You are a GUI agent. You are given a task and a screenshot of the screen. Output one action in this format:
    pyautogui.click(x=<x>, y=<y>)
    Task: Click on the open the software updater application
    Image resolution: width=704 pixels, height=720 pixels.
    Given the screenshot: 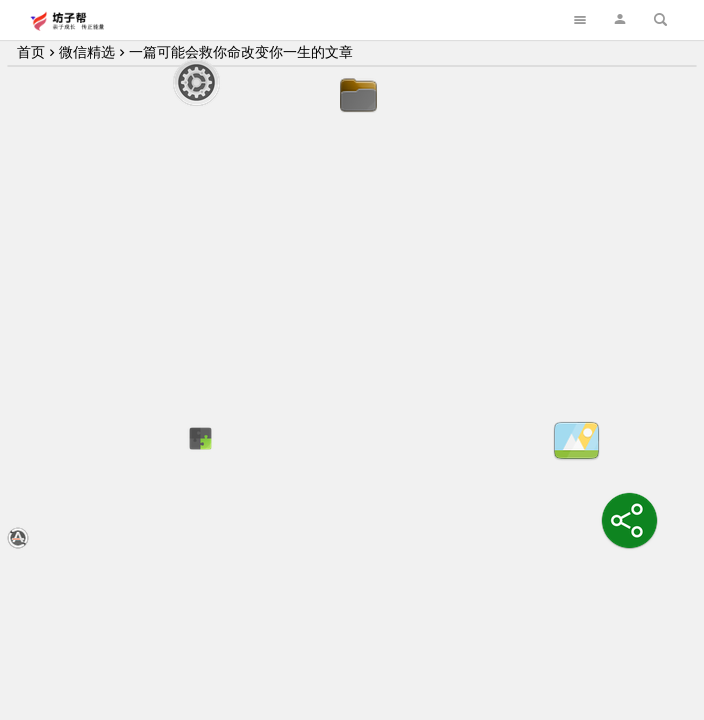 What is the action you would take?
    pyautogui.click(x=18, y=538)
    